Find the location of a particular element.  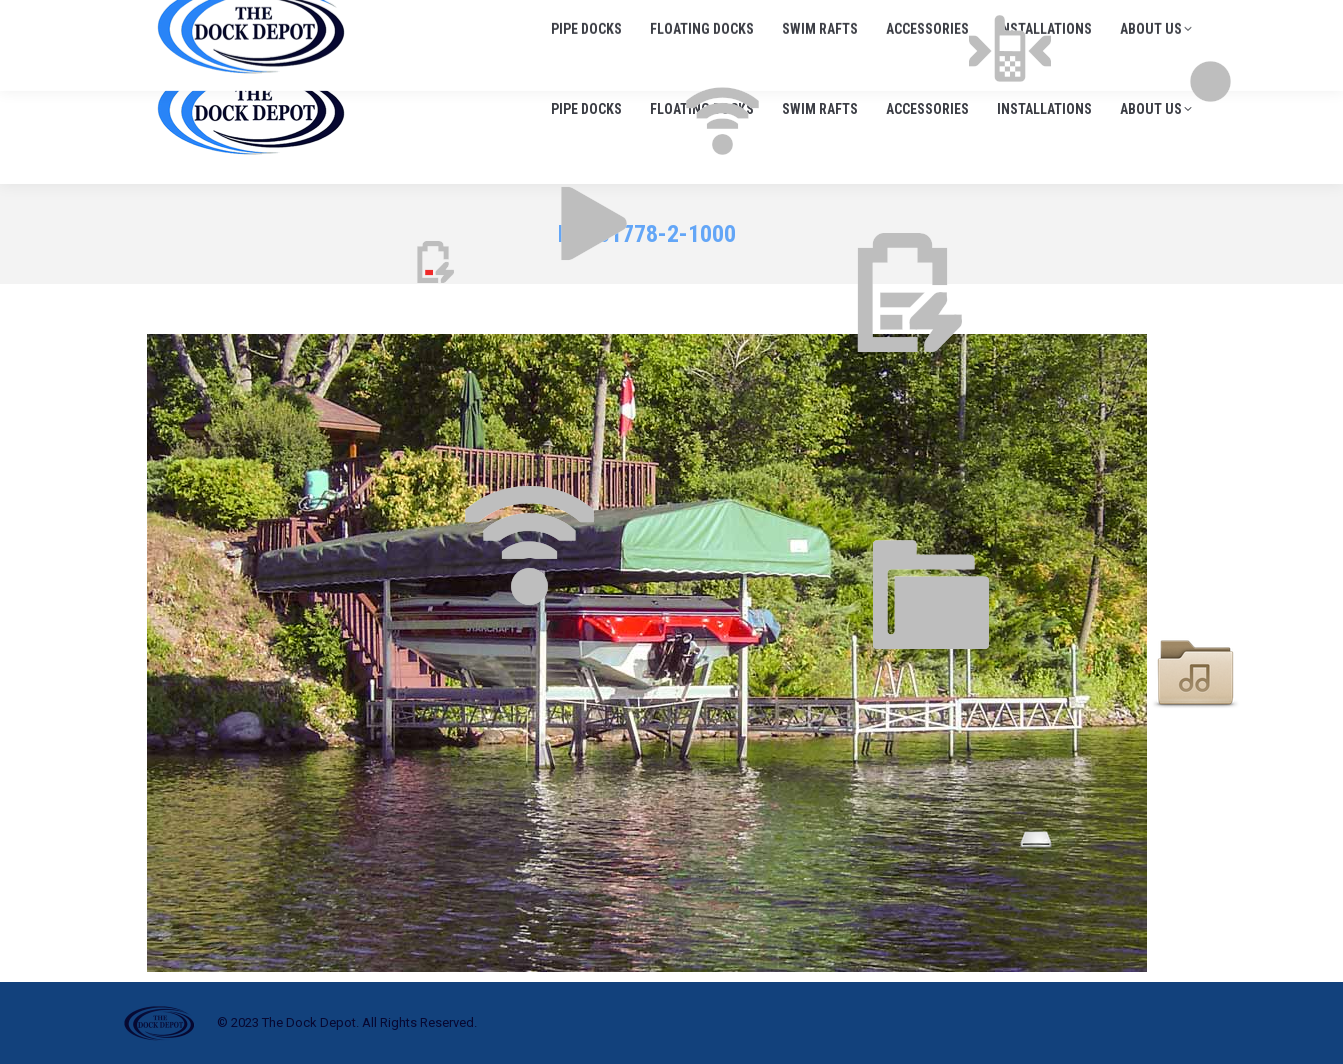

start recording audio or video is located at coordinates (1210, 81).